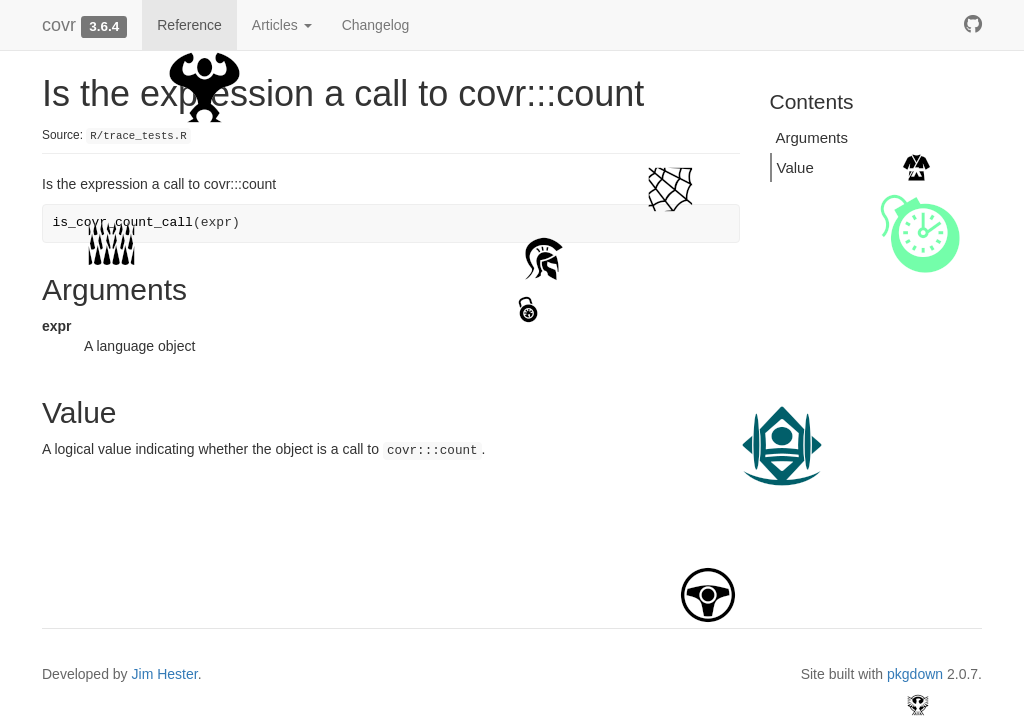 This screenshot has width=1024, height=720. I want to click on access driving or vehicle controls, so click(708, 595).